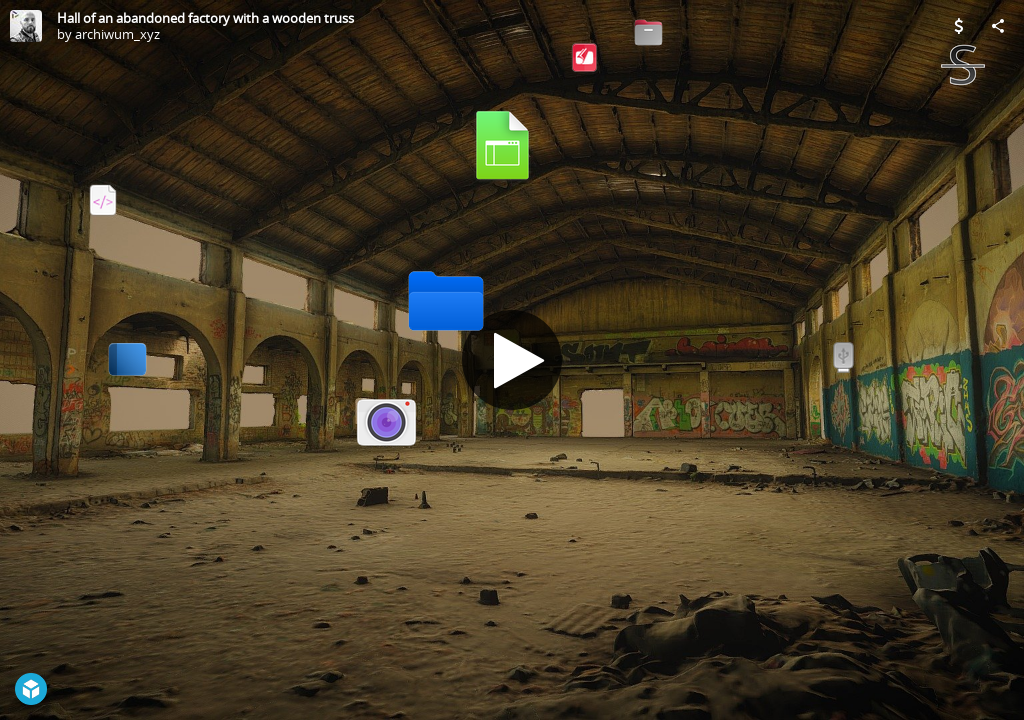 The image size is (1024, 720). Describe the element at coordinates (386, 422) in the screenshot. I see `open the camera app` at that location.